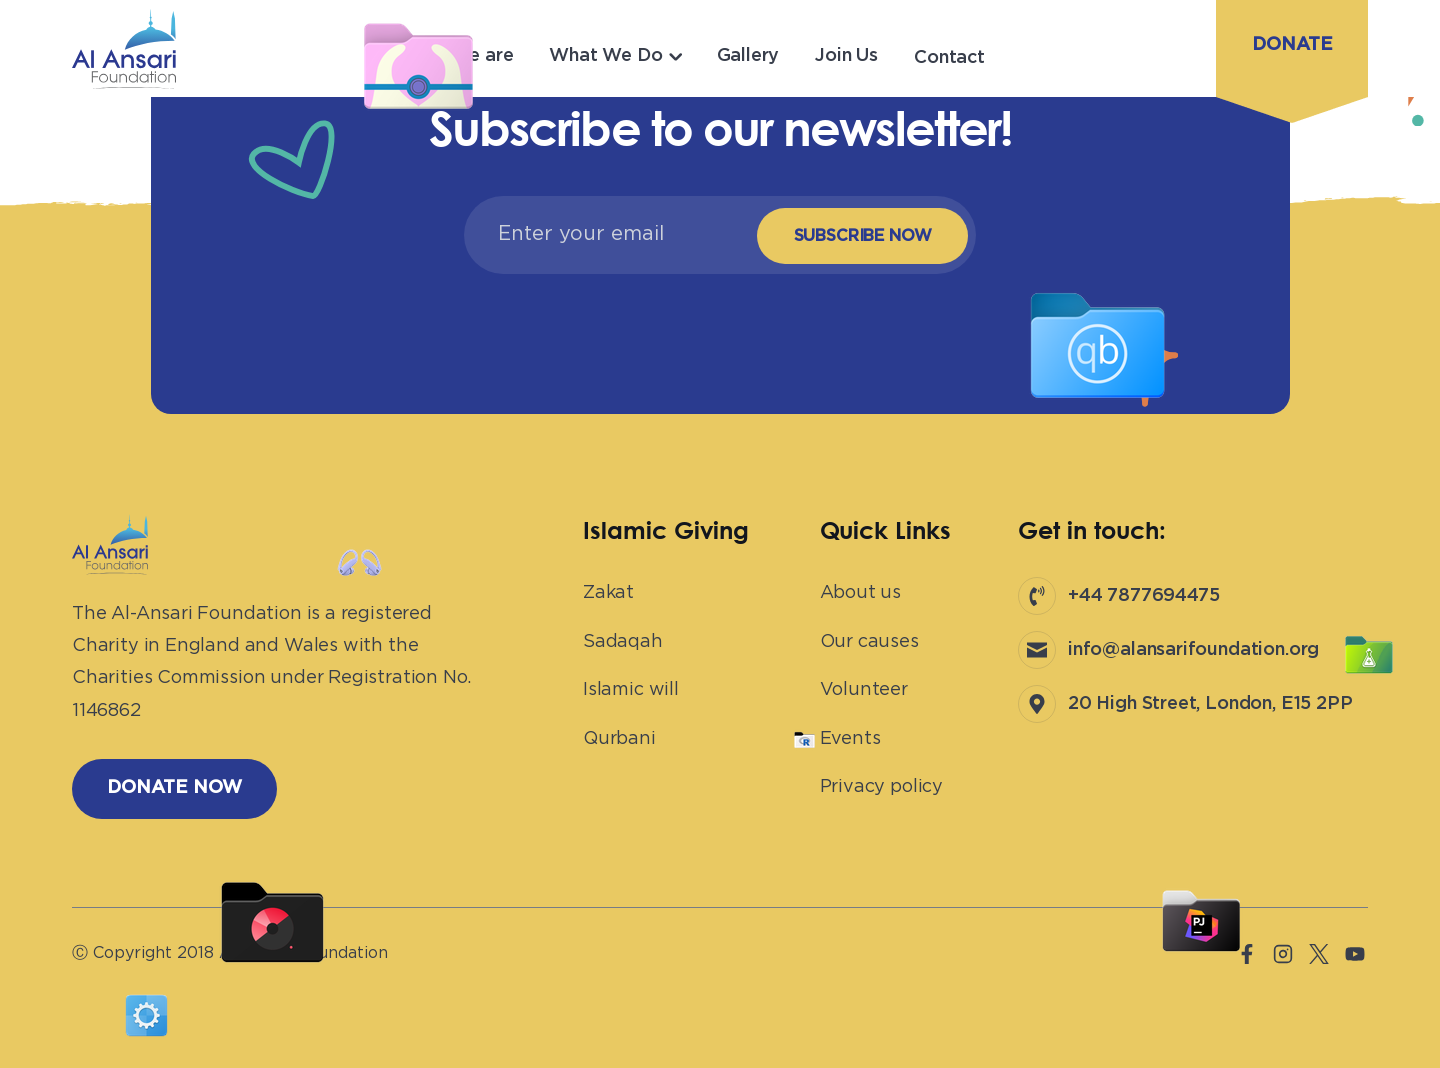 Image resolution: width=1440 pixels, height=1068 pixels. What do you see at coordinates (146, 1015) in the screenshot?
I see `windows installer package file` at bounding box center [146, 1015].